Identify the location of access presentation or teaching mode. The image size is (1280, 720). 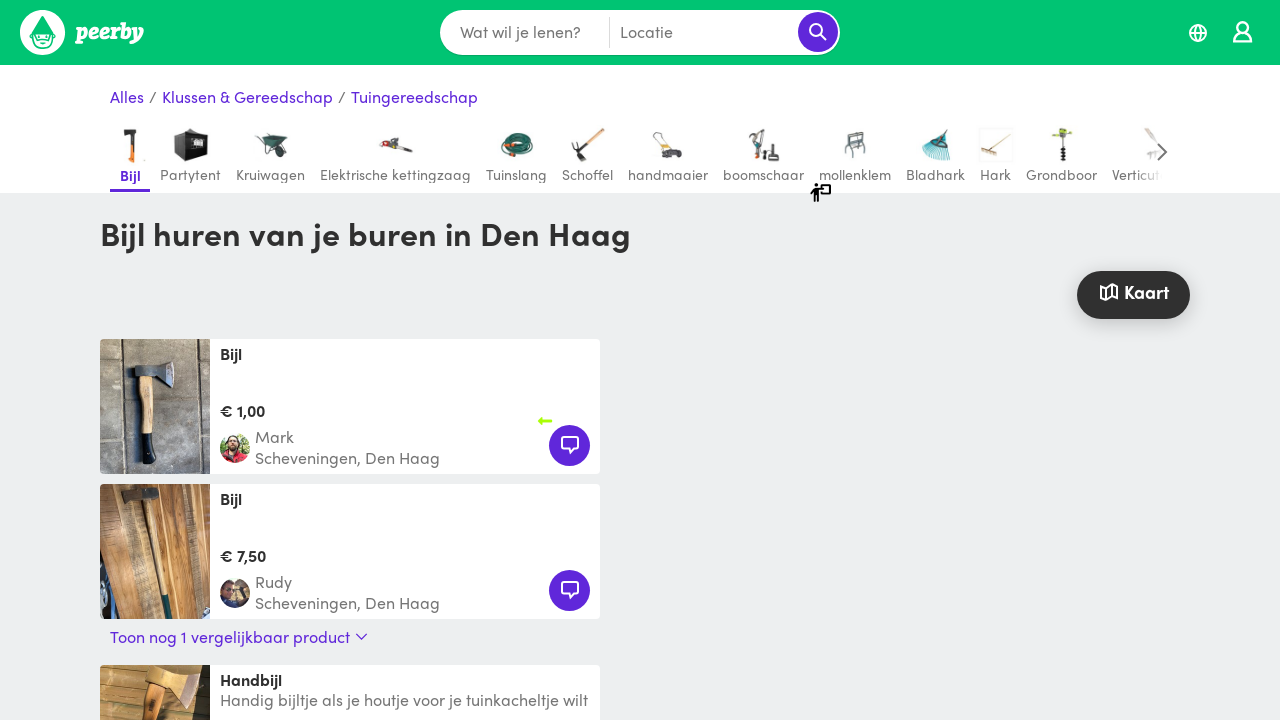
(820, 192).